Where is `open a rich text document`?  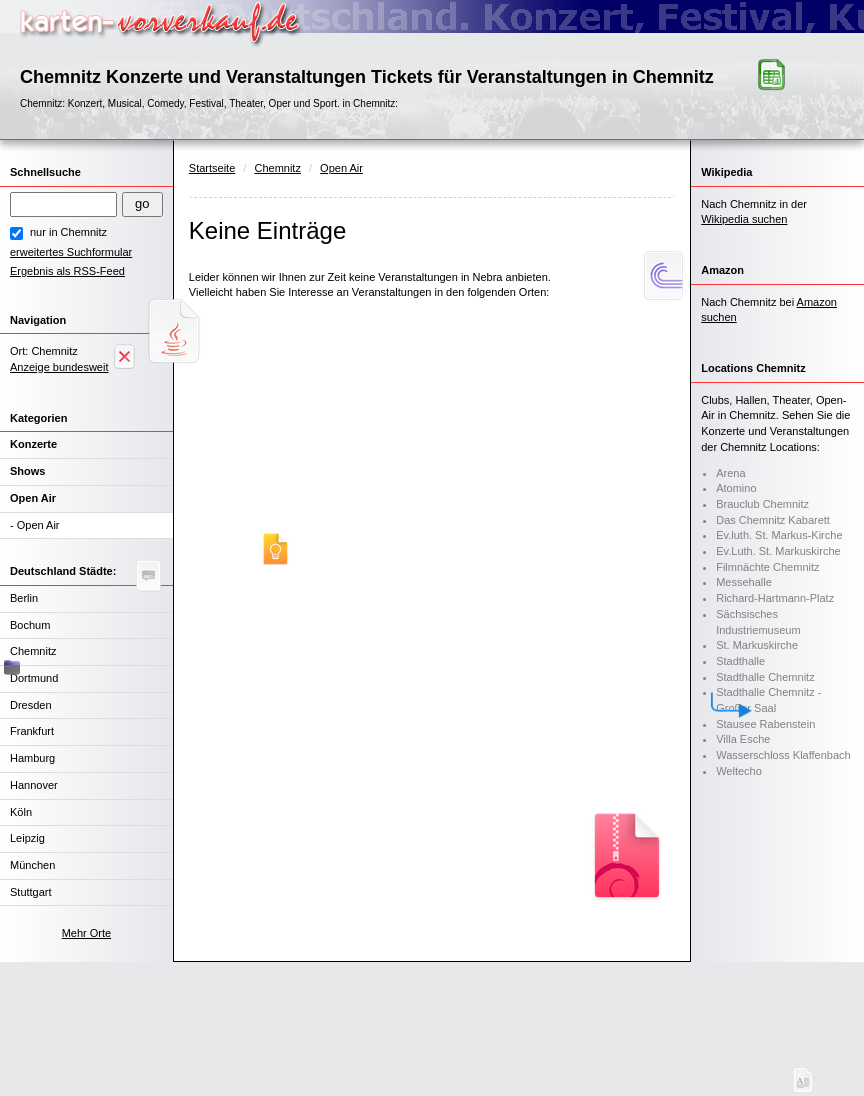 open a rich text document is located at coordinates (803, 1080).